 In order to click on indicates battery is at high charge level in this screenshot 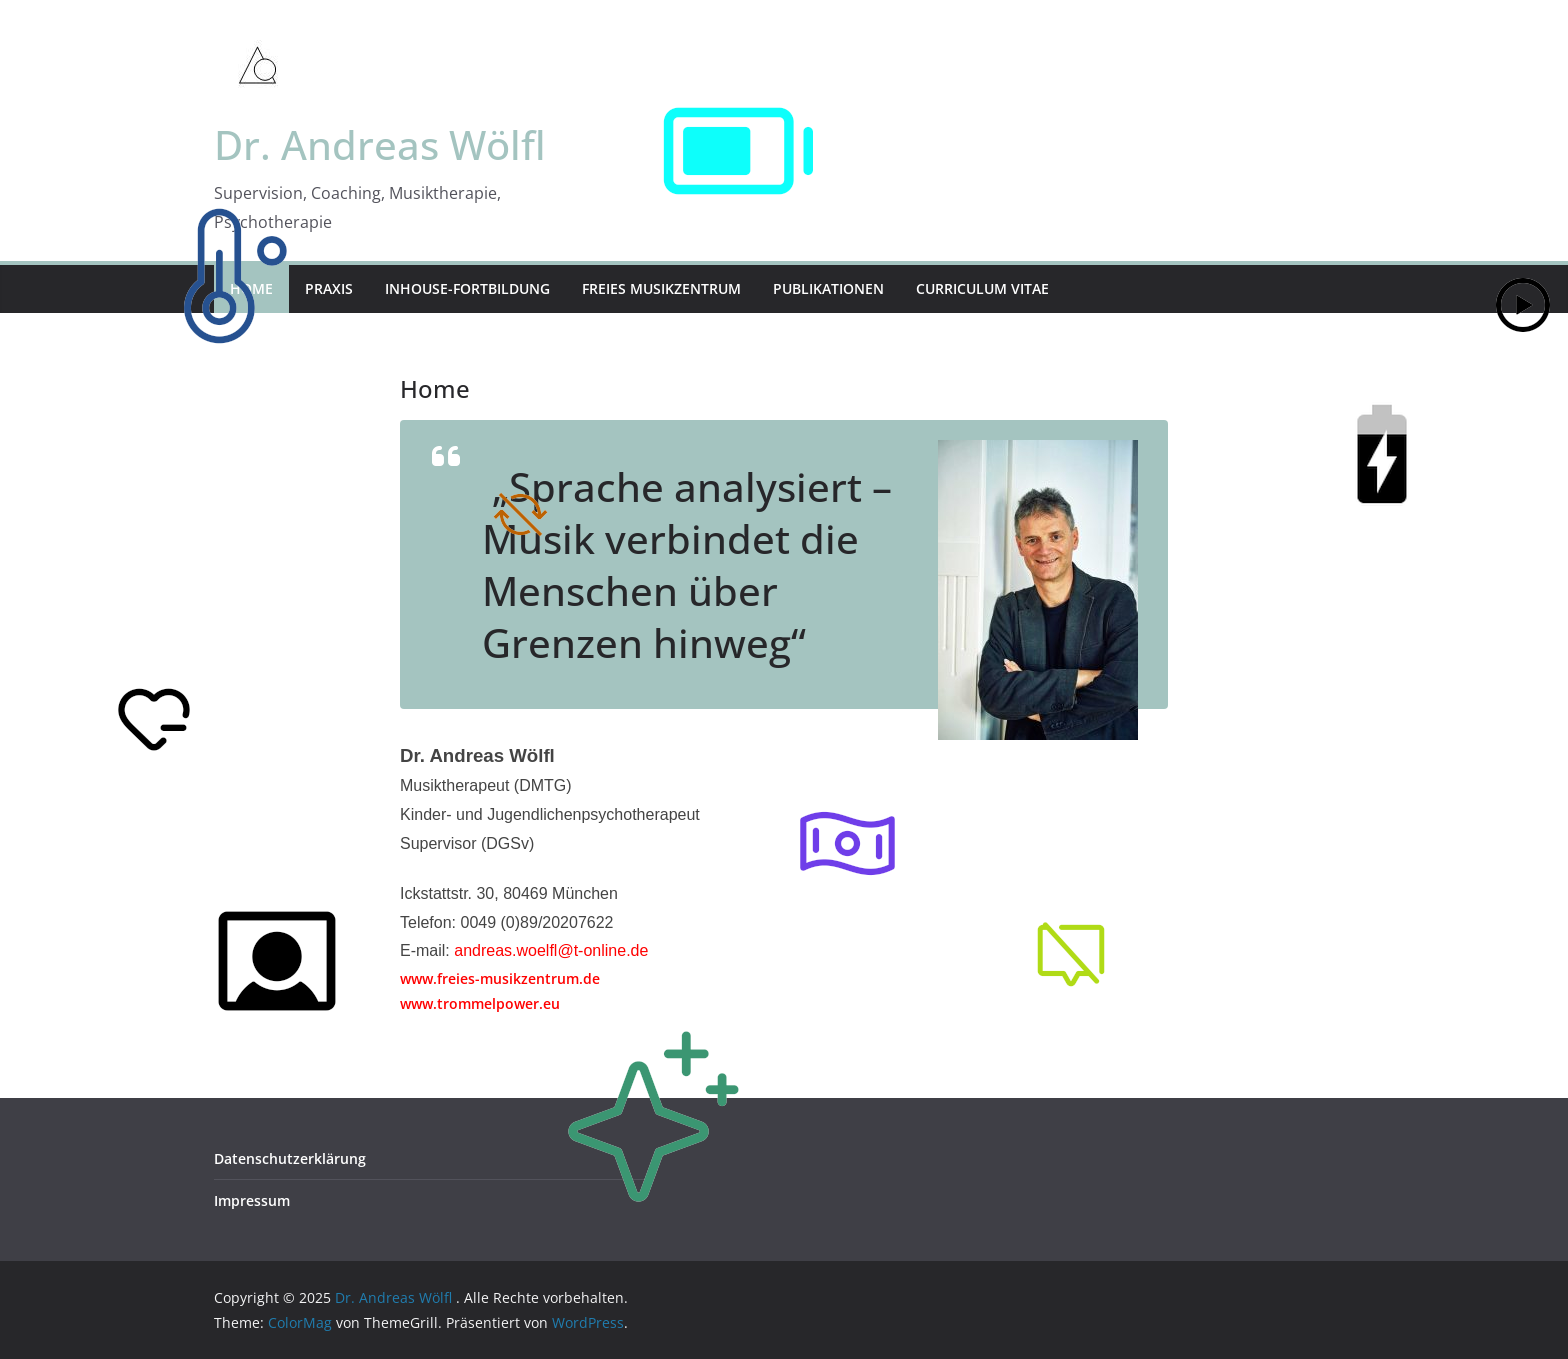, I will do `click(736, 151)`.